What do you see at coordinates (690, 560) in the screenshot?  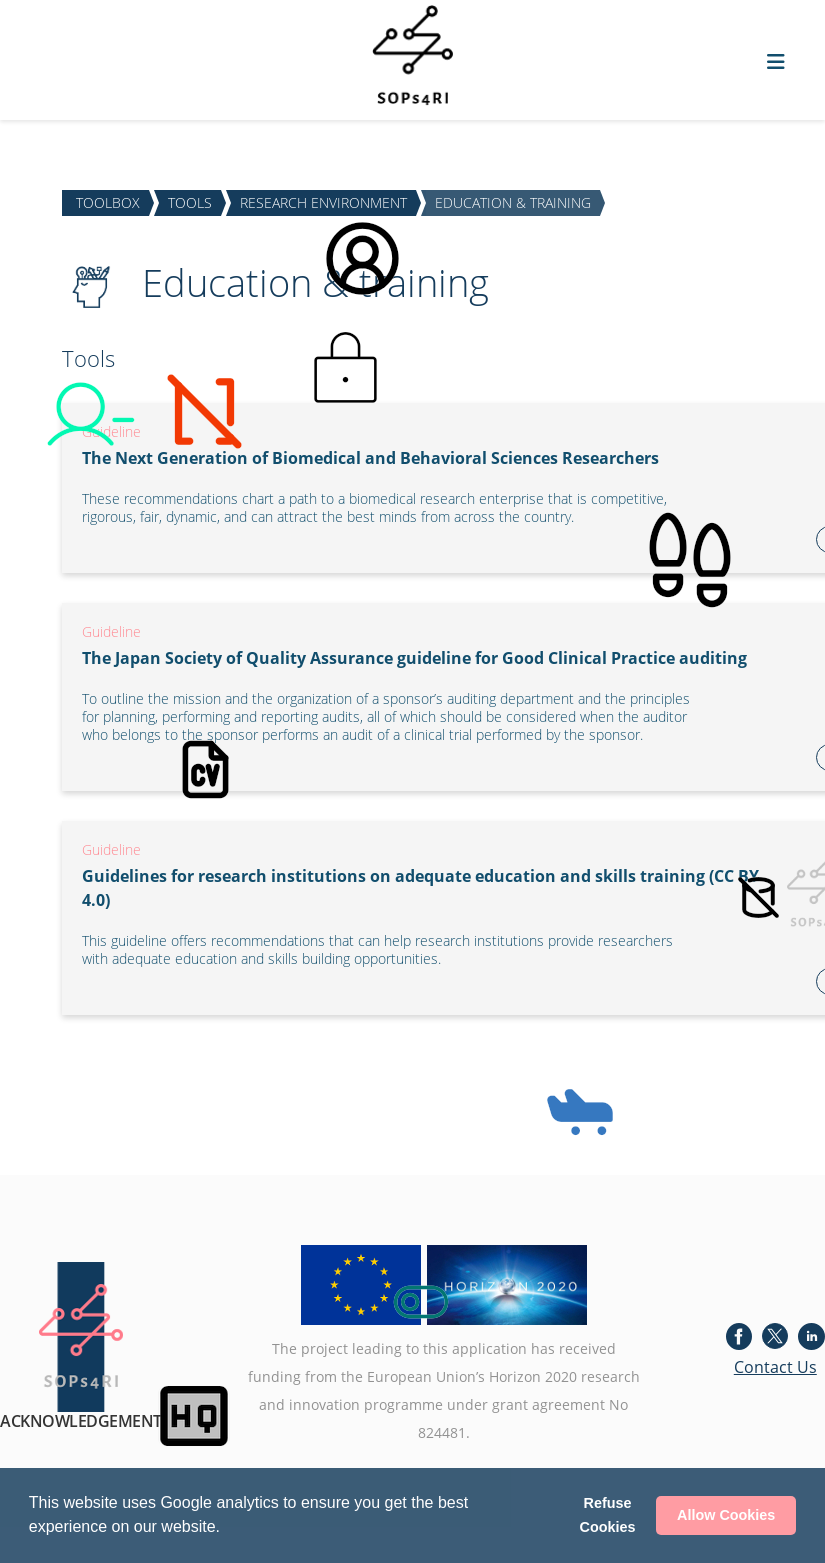 I see `view walking directions or pedestrian route` at bounding box center [690, 560].